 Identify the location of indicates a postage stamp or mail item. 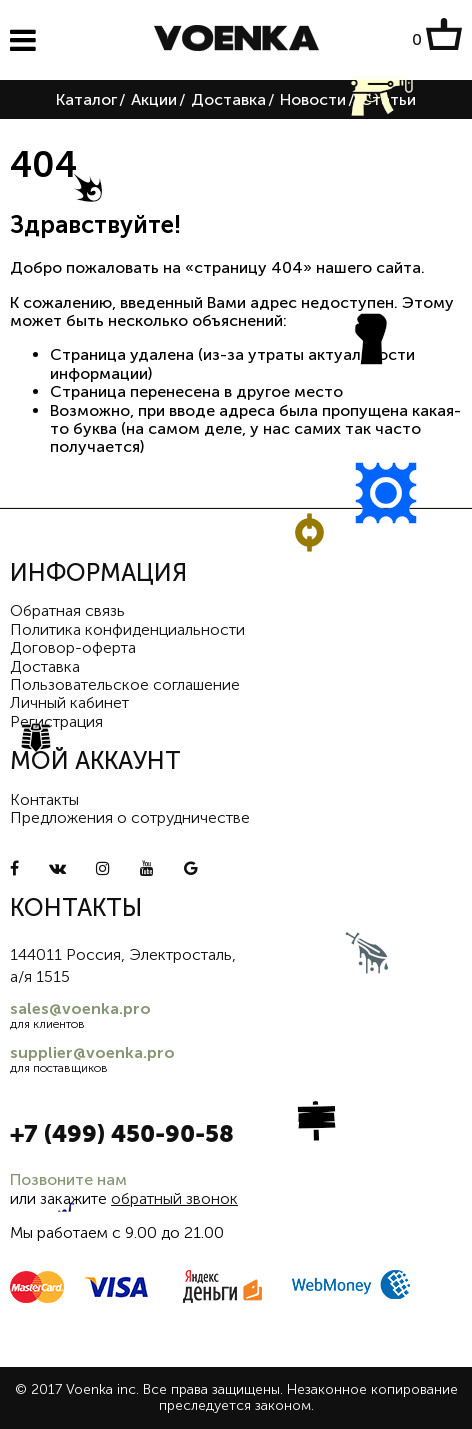
(386, 493).